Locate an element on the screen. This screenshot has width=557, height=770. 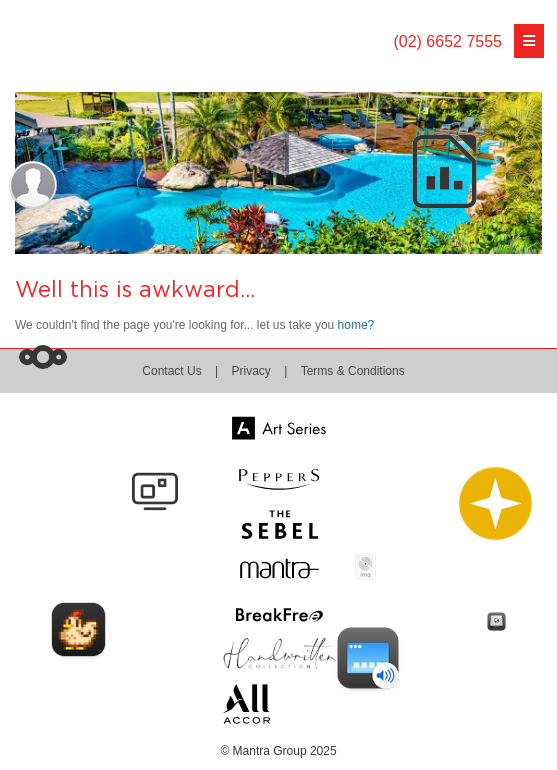
connect to owncloud account is located at coordinates (43, 357).